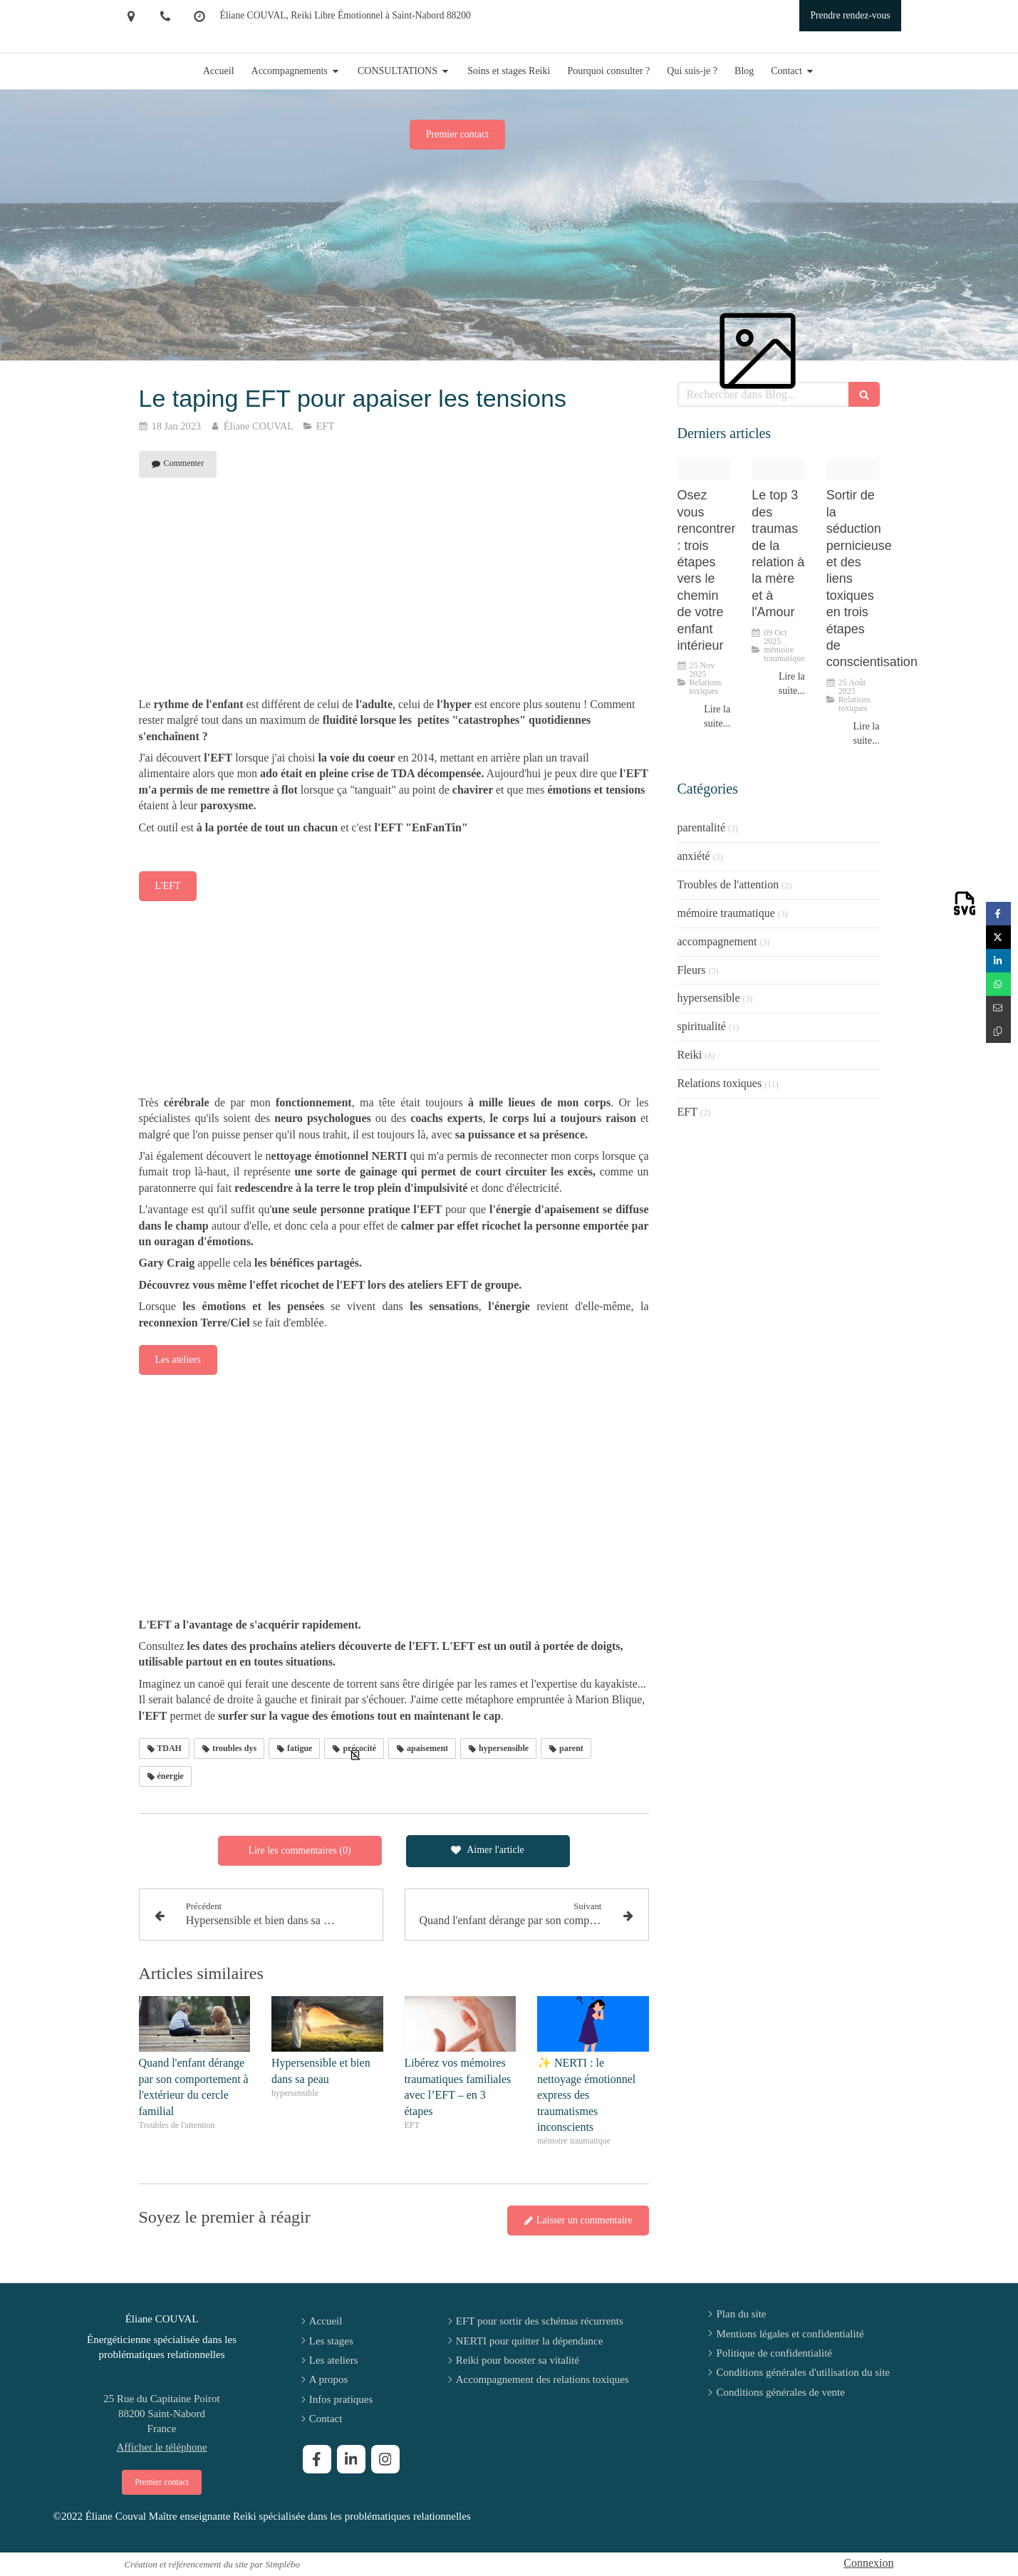 This screenshot has width=1018, height=2576. What do you see at coordinates (965, 903) in the screenshot?
I see `indicates an SVG file type` at bounding box center [965, 903].